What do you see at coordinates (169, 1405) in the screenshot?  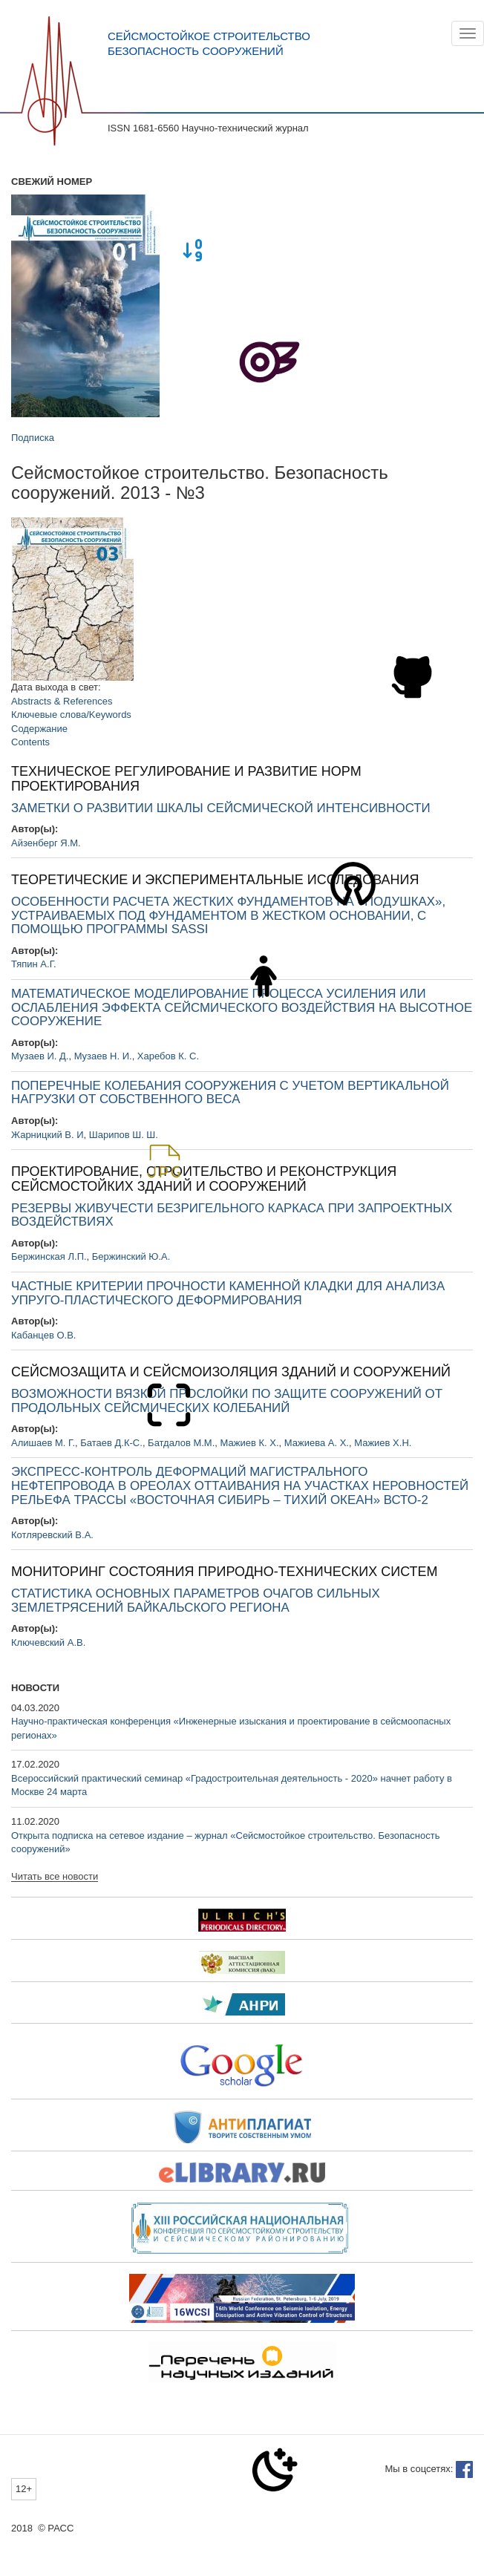 I see `maximize window to full screen` at bounding box center [169, 1405].